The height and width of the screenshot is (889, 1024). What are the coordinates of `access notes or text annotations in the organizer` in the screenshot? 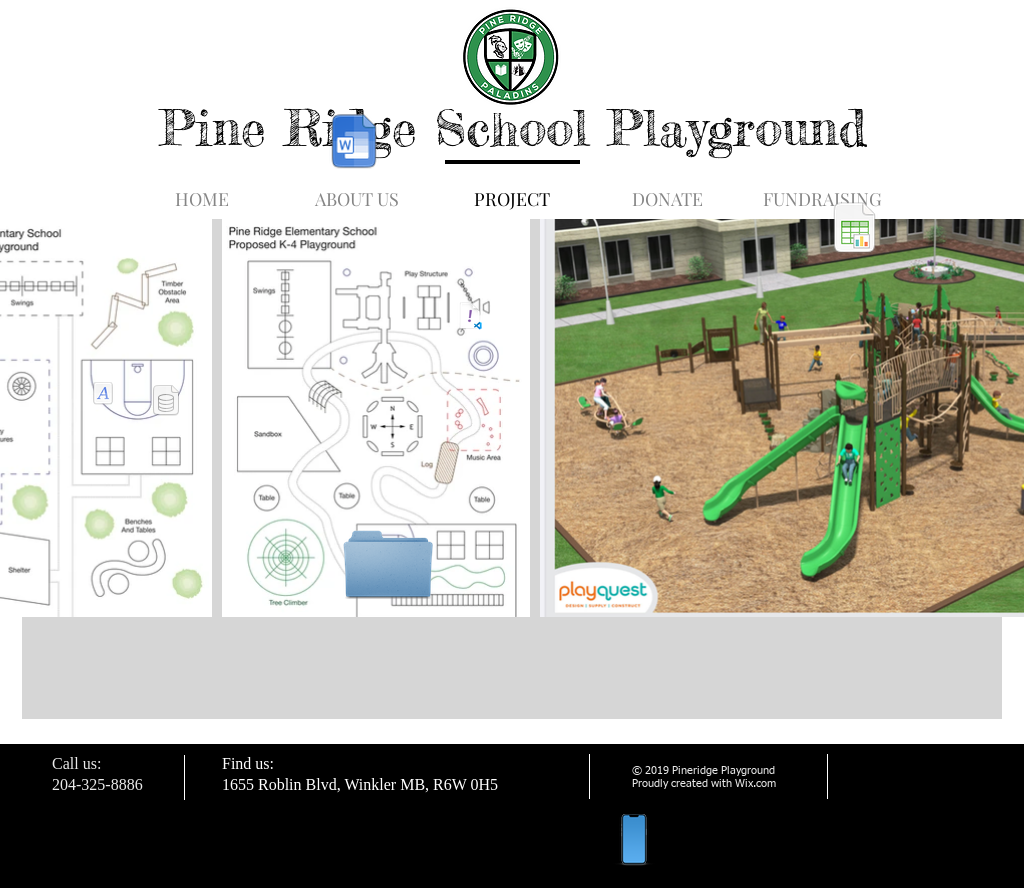 It's located at (388, 567).